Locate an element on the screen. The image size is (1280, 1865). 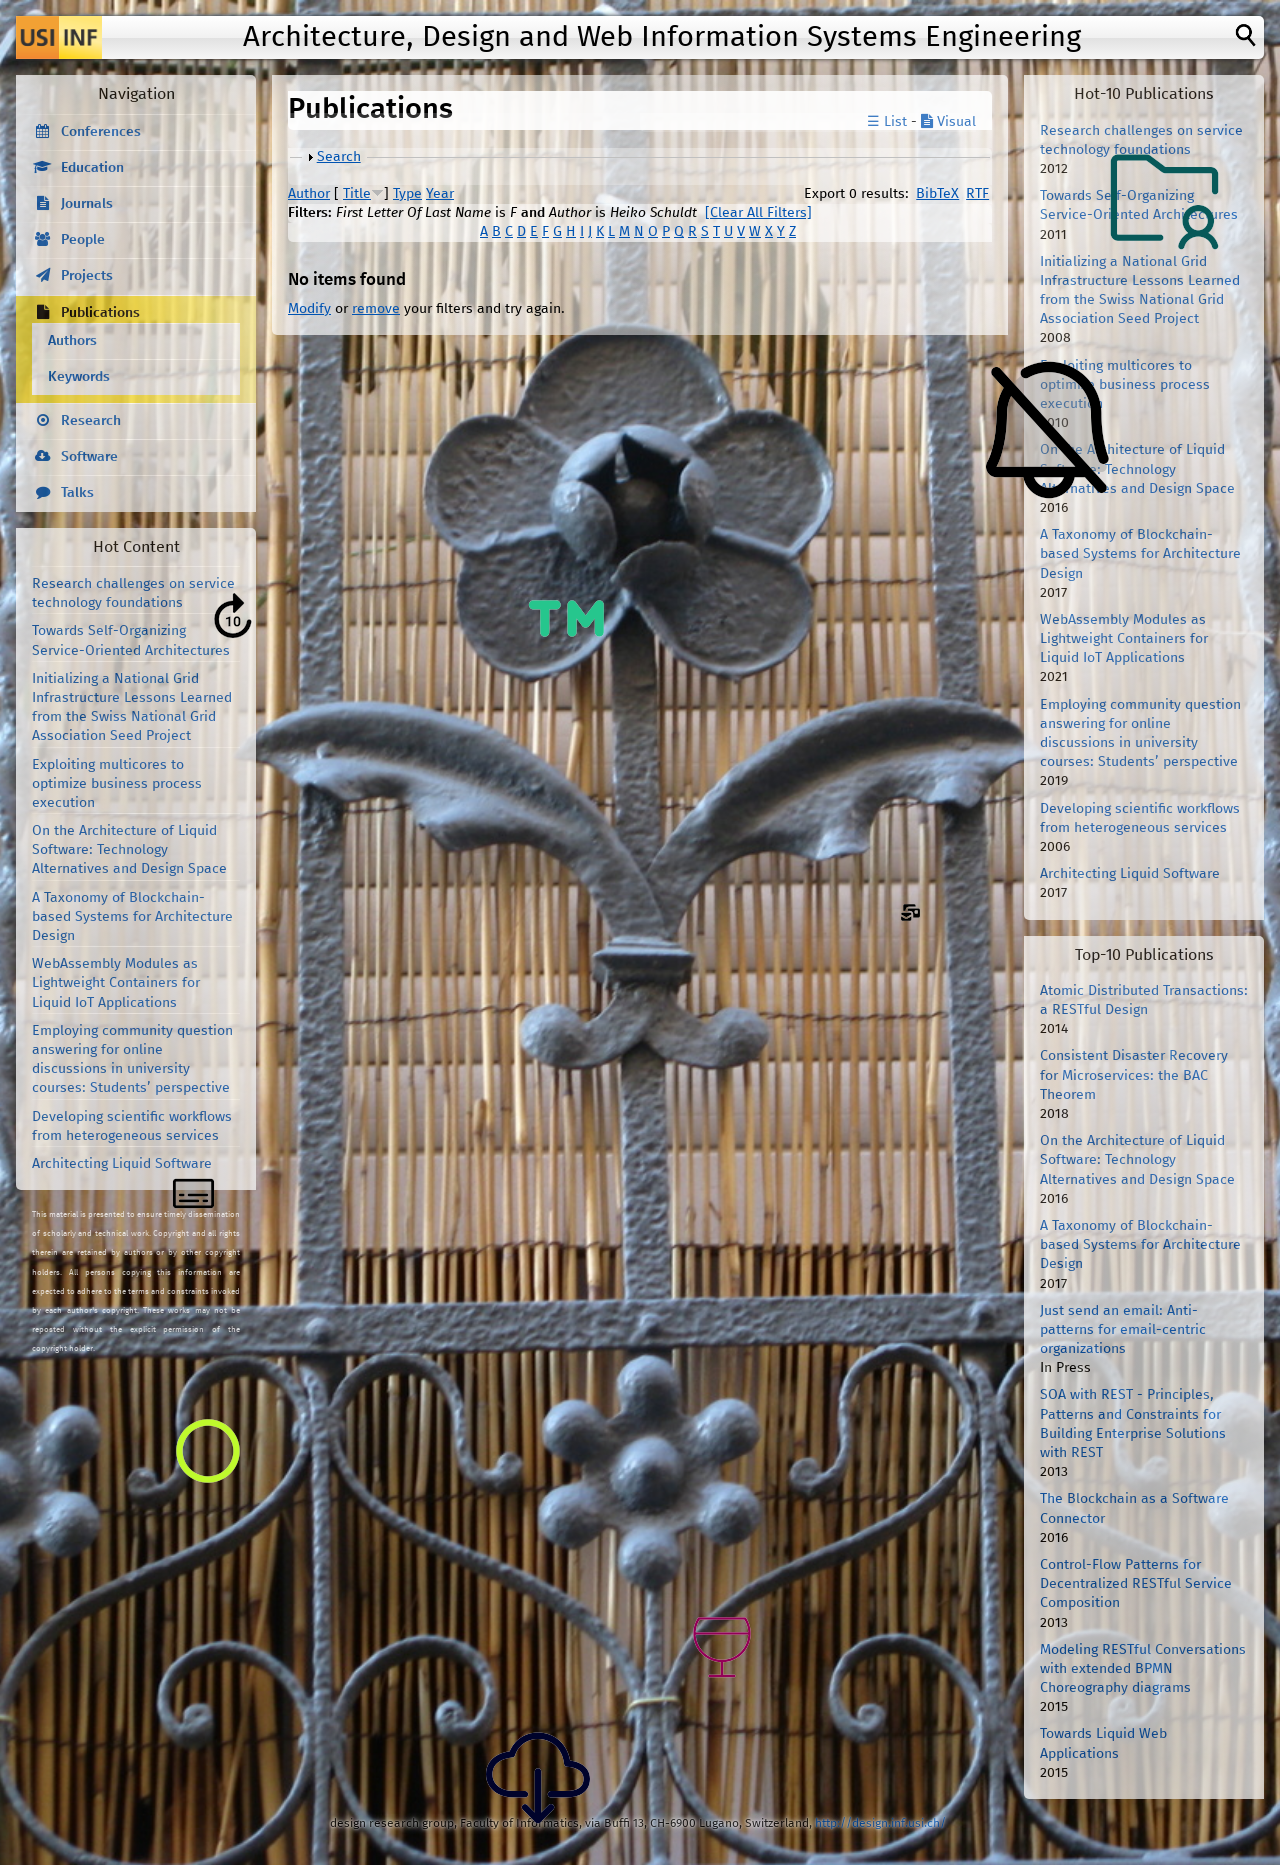
indicates trademarked content or branding is located at coordinates (567, 618).